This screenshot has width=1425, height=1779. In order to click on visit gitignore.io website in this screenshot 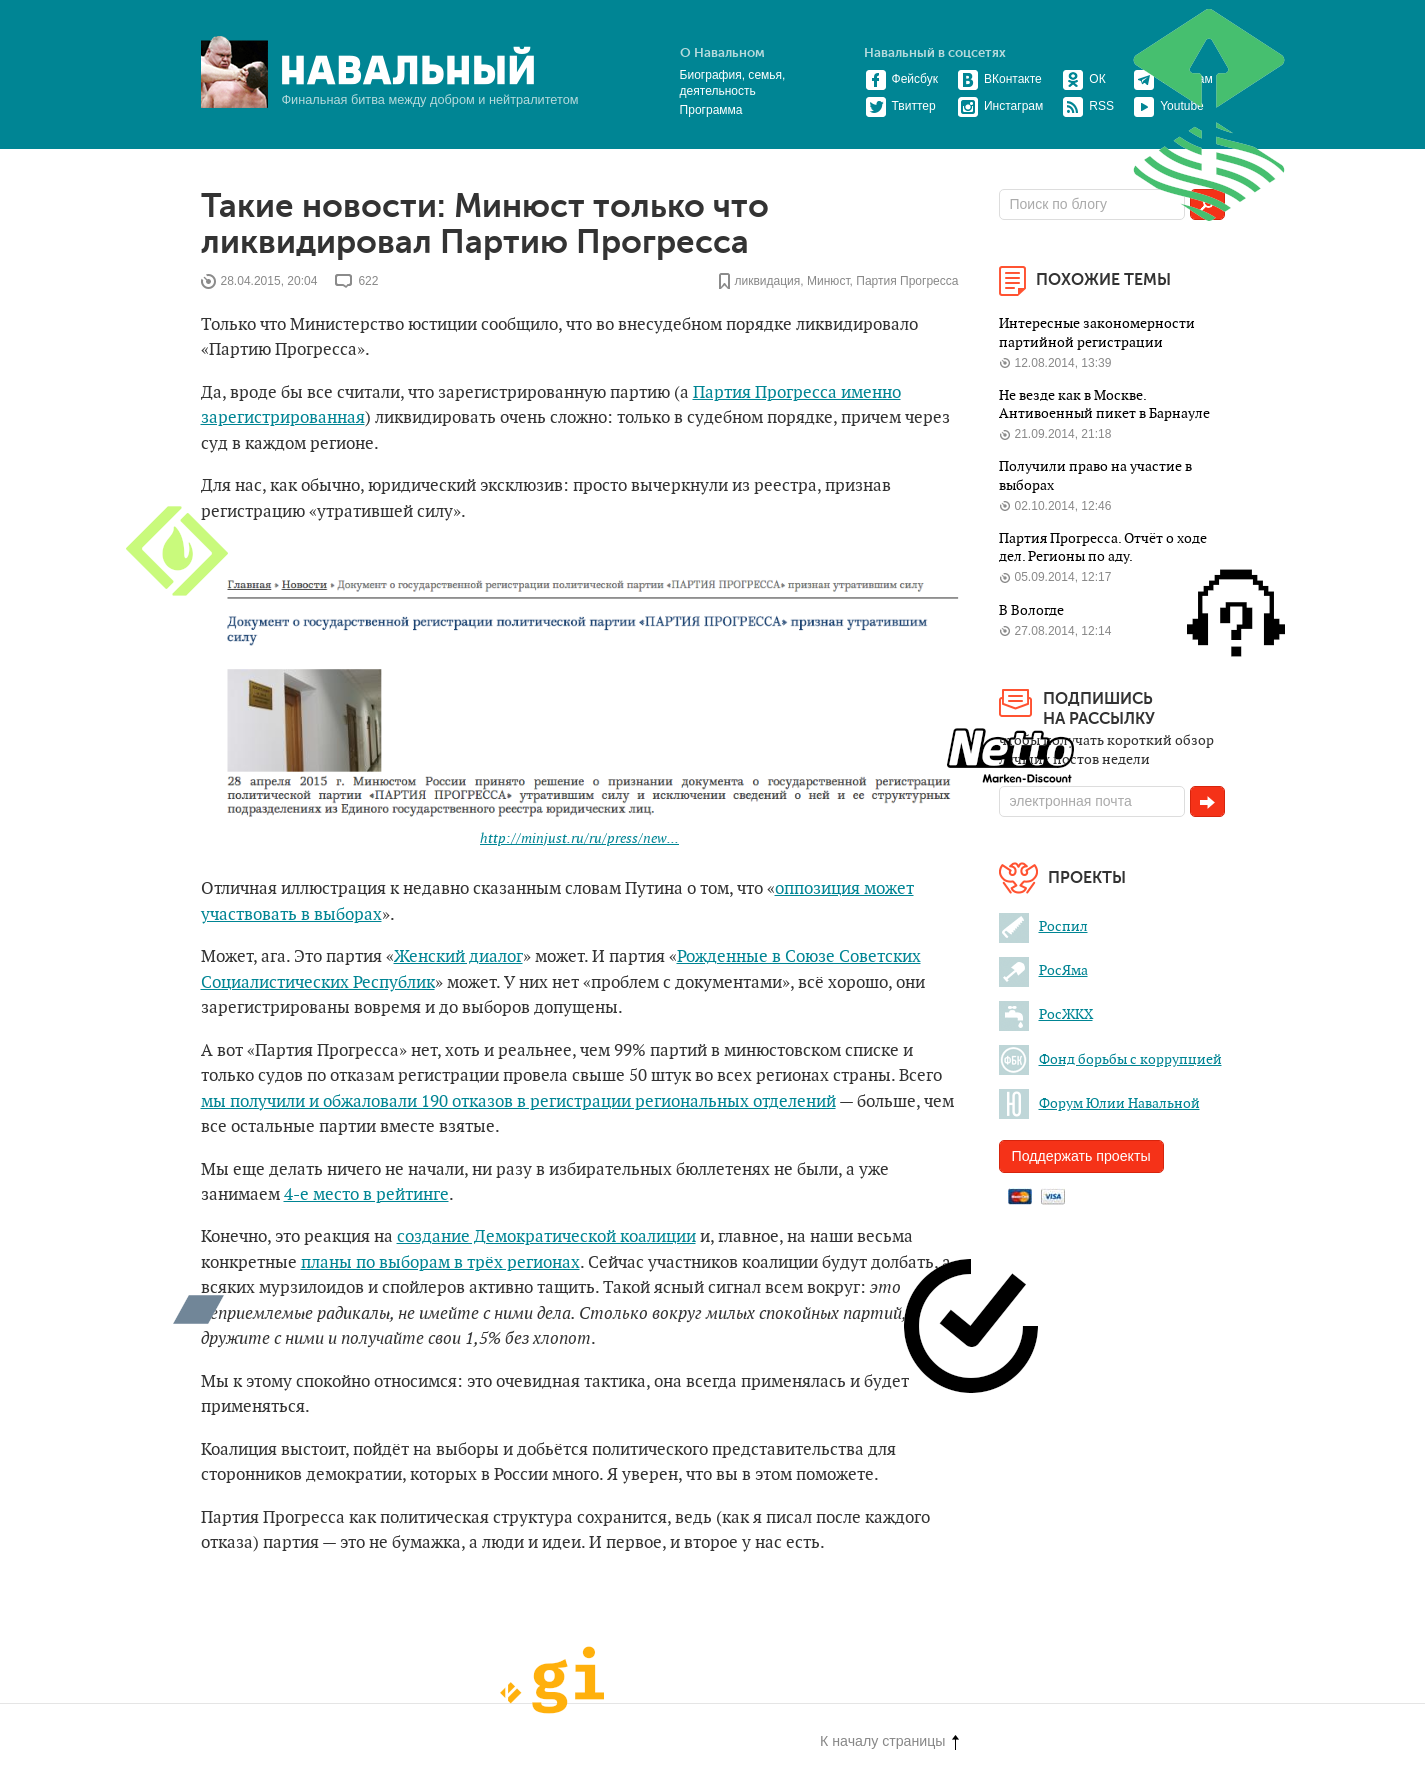, I will do `click(552, 1680)`.